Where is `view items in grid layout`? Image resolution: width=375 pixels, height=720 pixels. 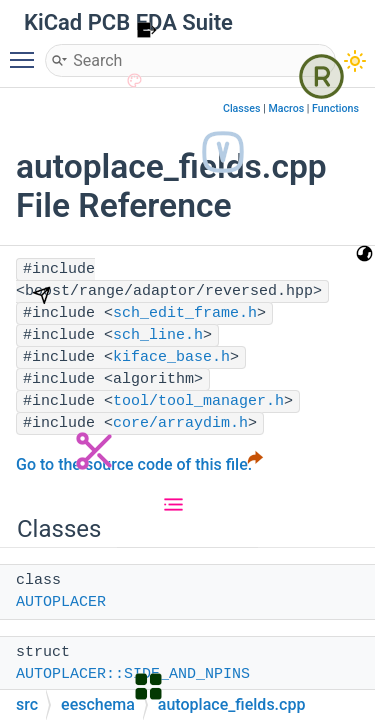 view items in grid layout is located at coordinates (148, 686).